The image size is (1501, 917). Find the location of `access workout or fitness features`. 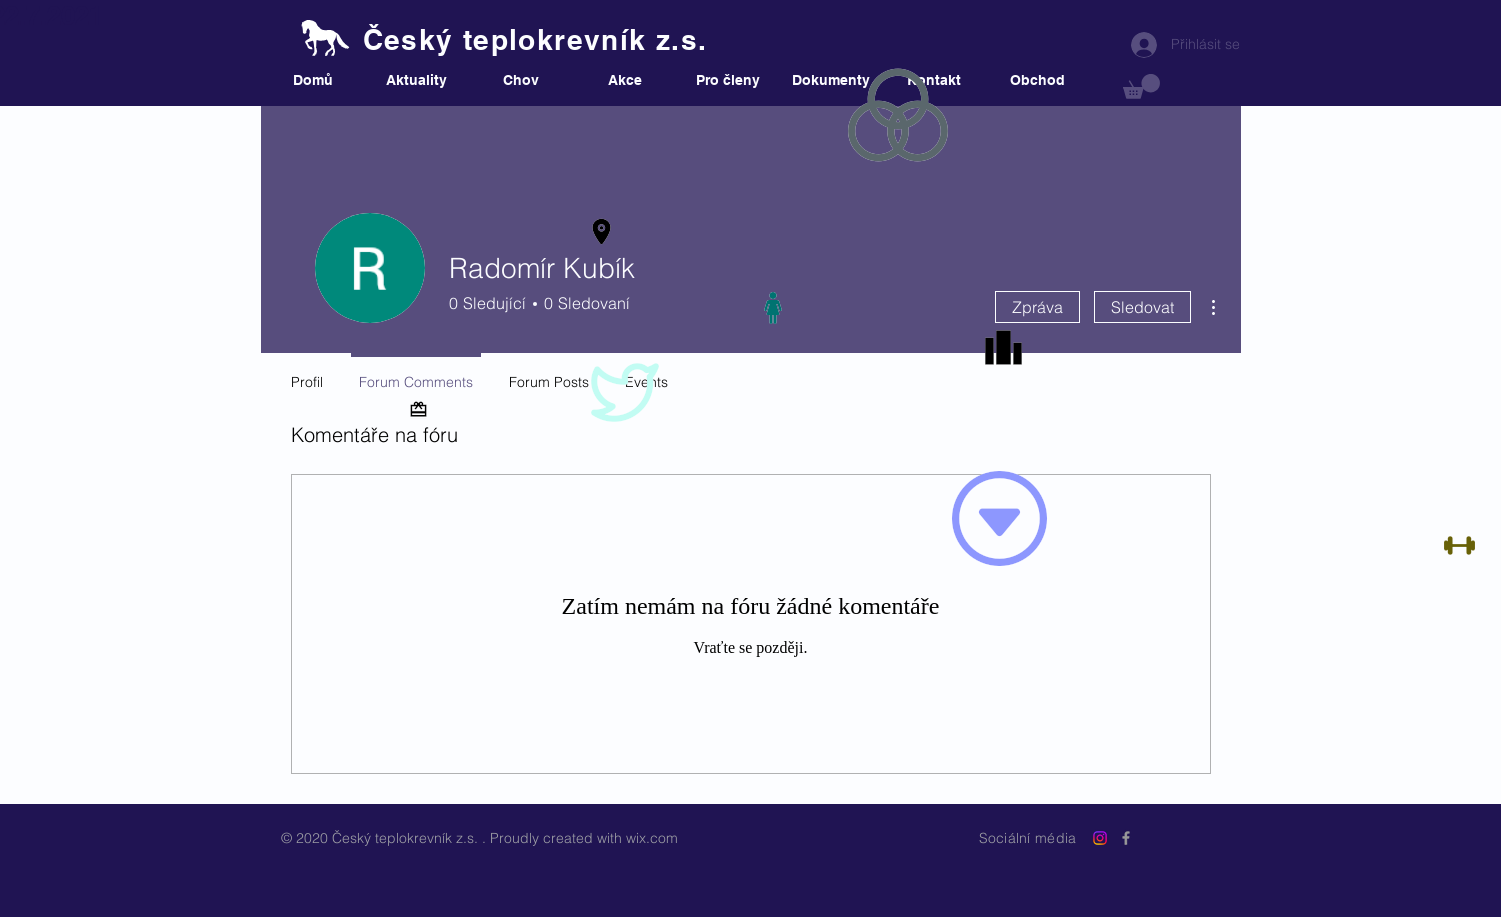

access workout or fitness features is located at coordinates (1459, 545).